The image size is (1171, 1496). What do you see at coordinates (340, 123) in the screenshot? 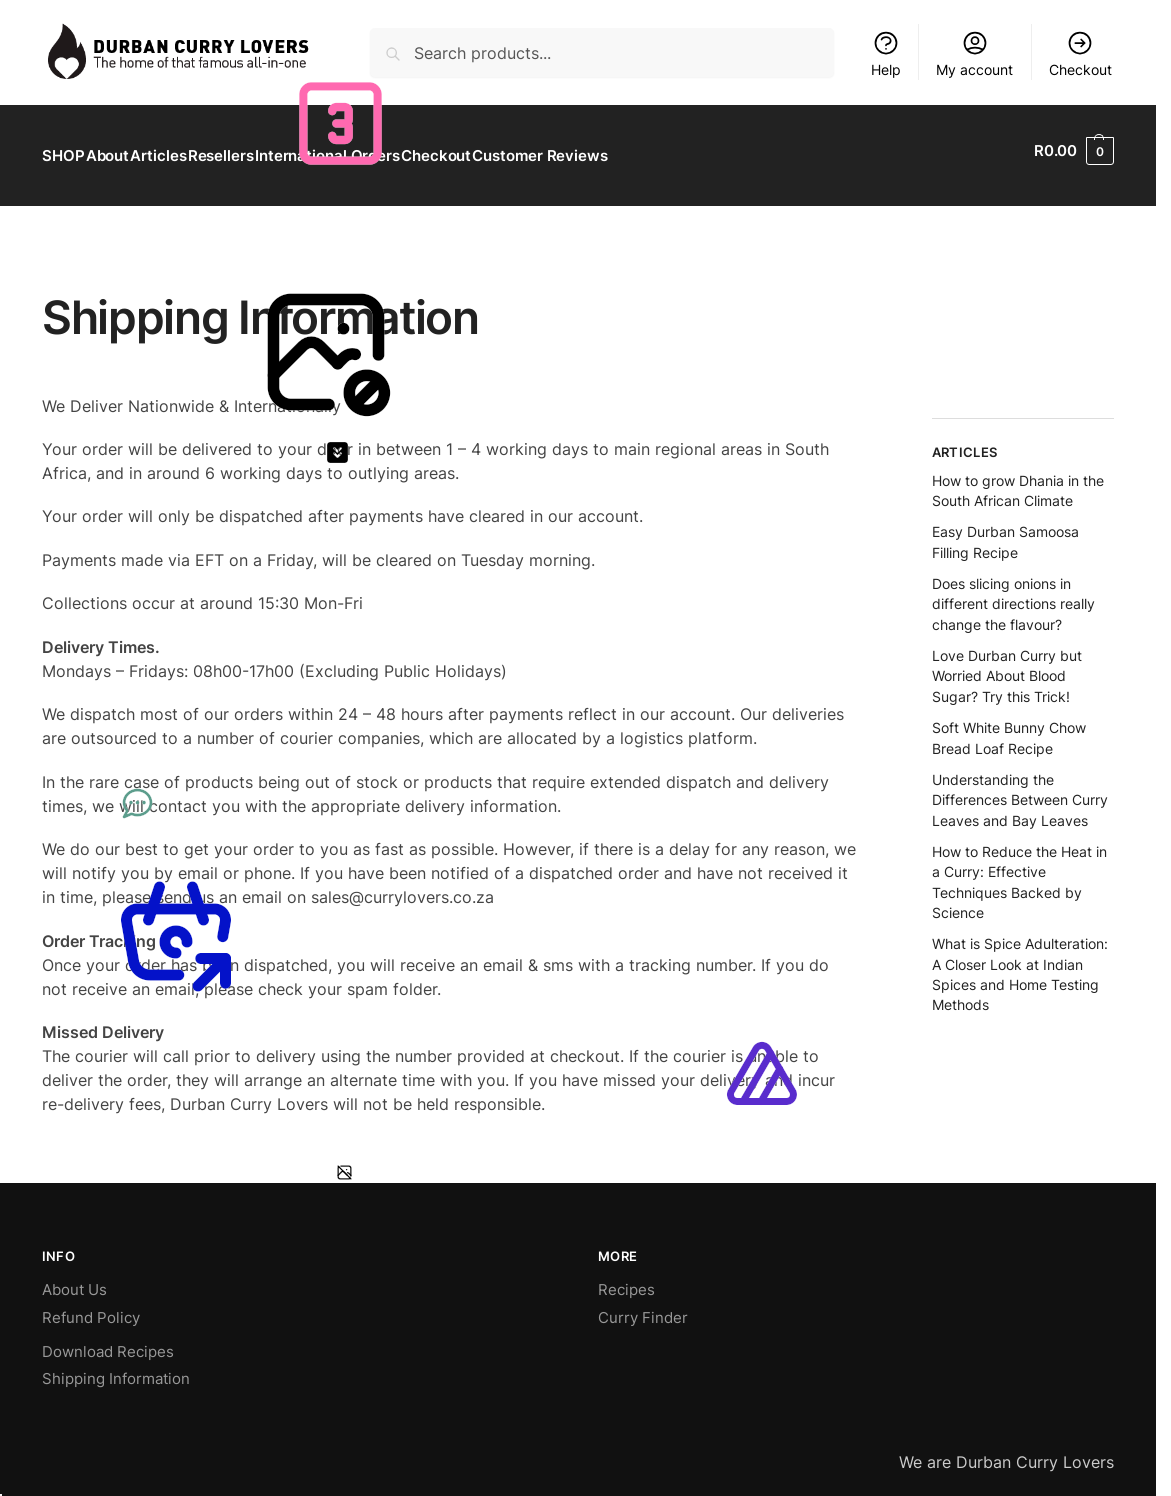
I see `select option 3 from a numbered list` at bounding box center [340, 123].